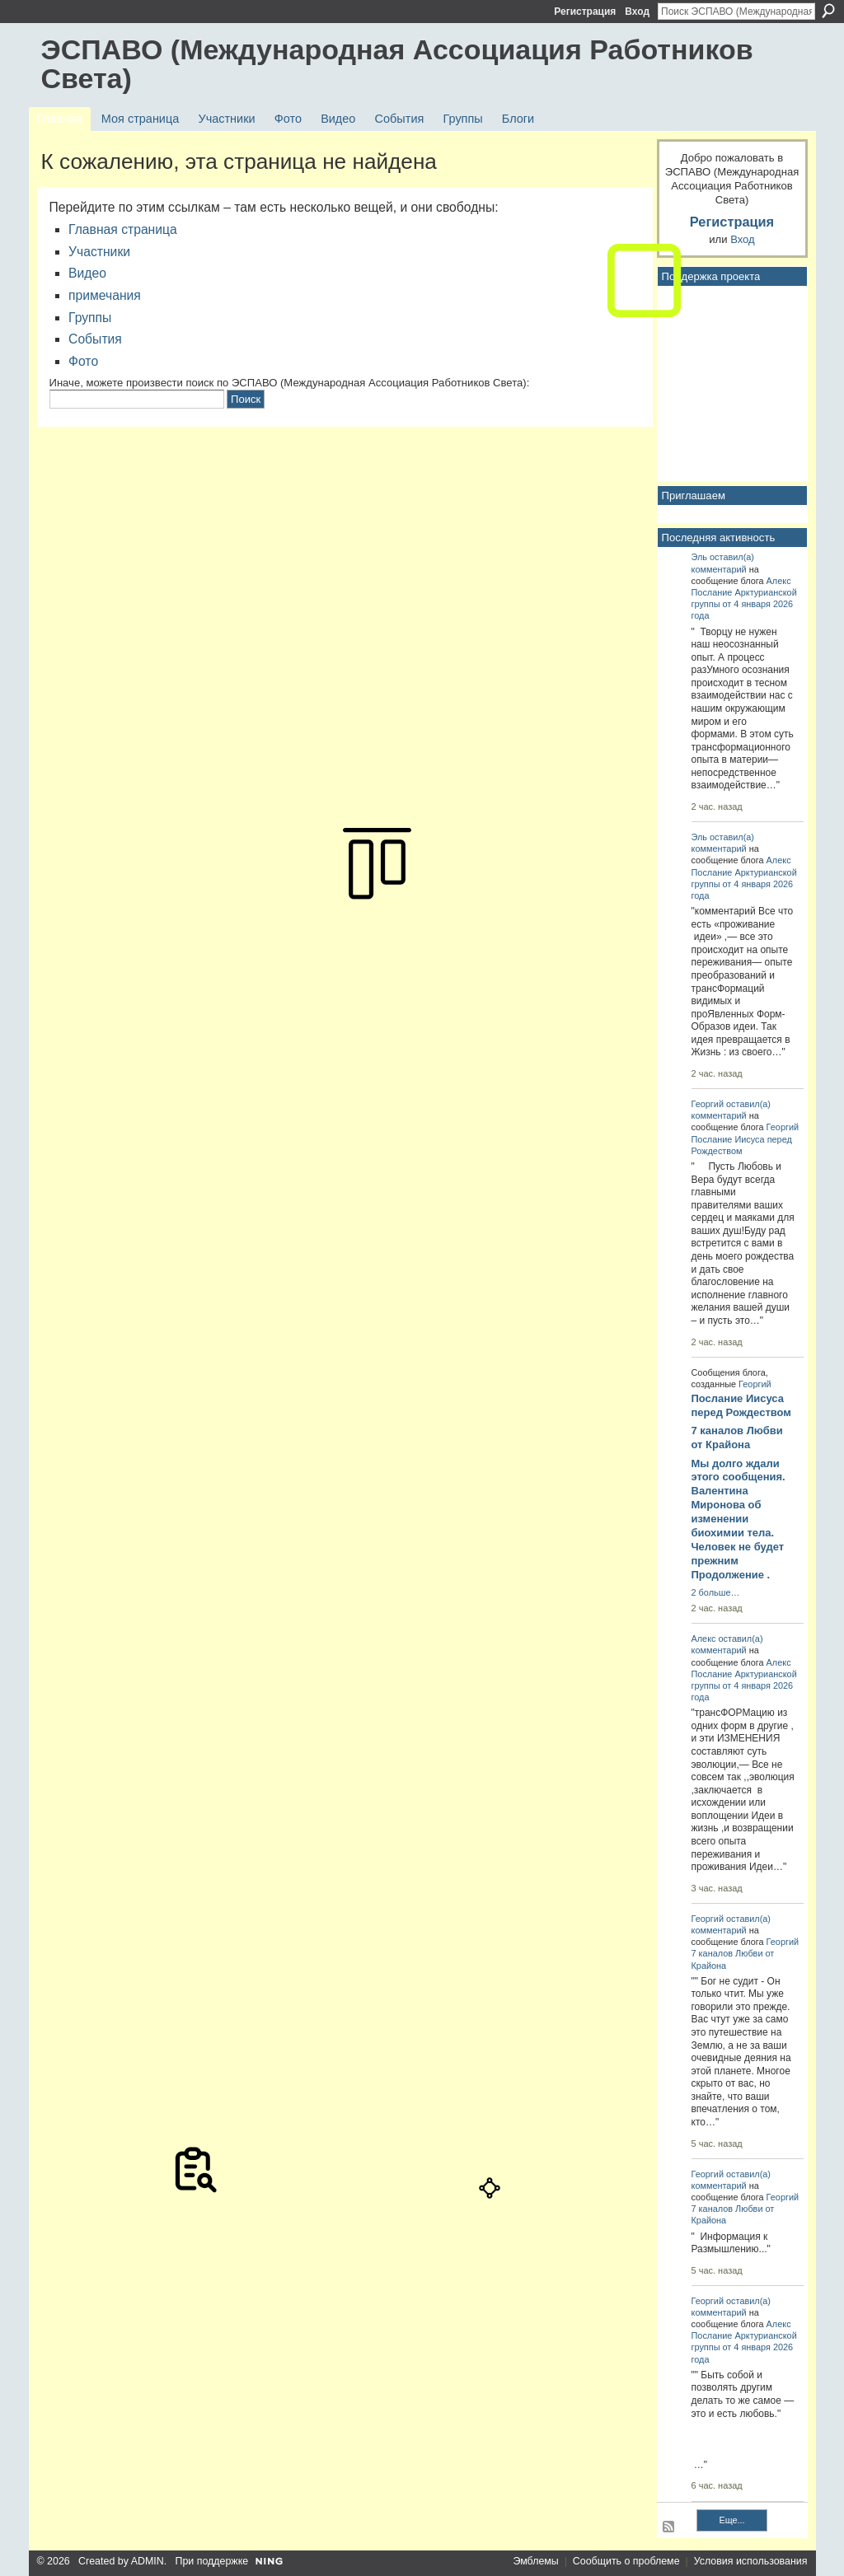 This screenshot has height=2576, width=844. What do you see at coordinates (195, 2168) in the screenshot?
I see `search through reports or documents` at bounding box center [195, 2168].